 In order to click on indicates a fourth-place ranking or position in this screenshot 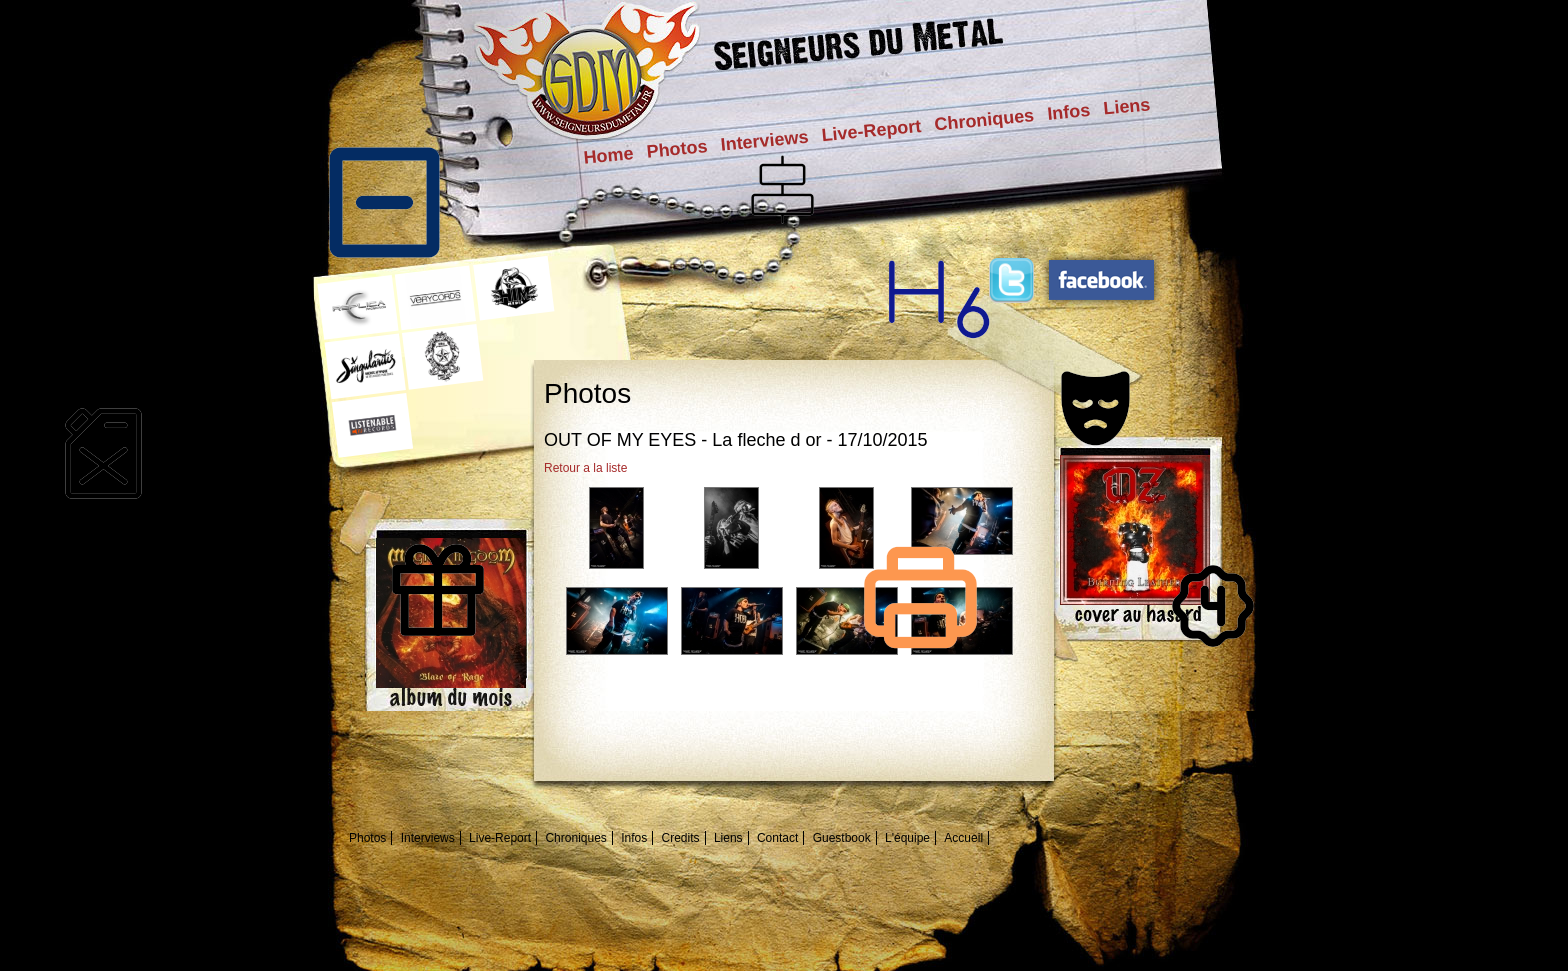, I will do `click(1213, 606)`.